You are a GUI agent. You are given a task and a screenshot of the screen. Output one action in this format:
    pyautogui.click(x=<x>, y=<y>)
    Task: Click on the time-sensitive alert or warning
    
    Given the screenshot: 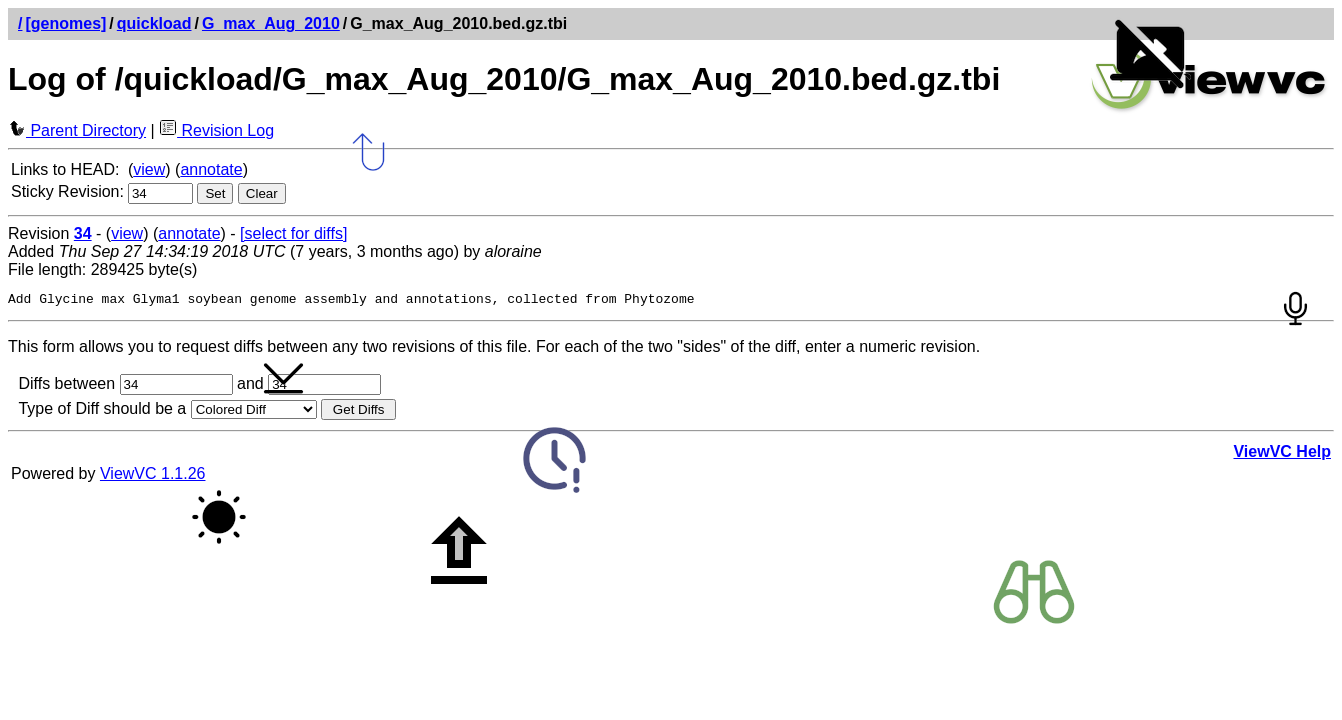 What is the action you would take?
    pyautogui.click(x=554, y=458)
    